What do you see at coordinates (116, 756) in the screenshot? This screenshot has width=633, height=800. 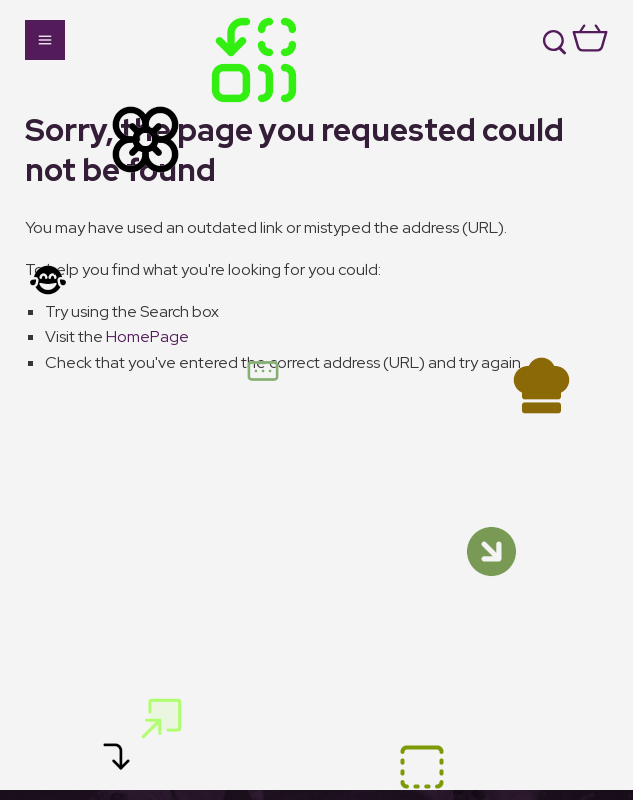 I see `navigate right then down` at bounding box center [116, 756].